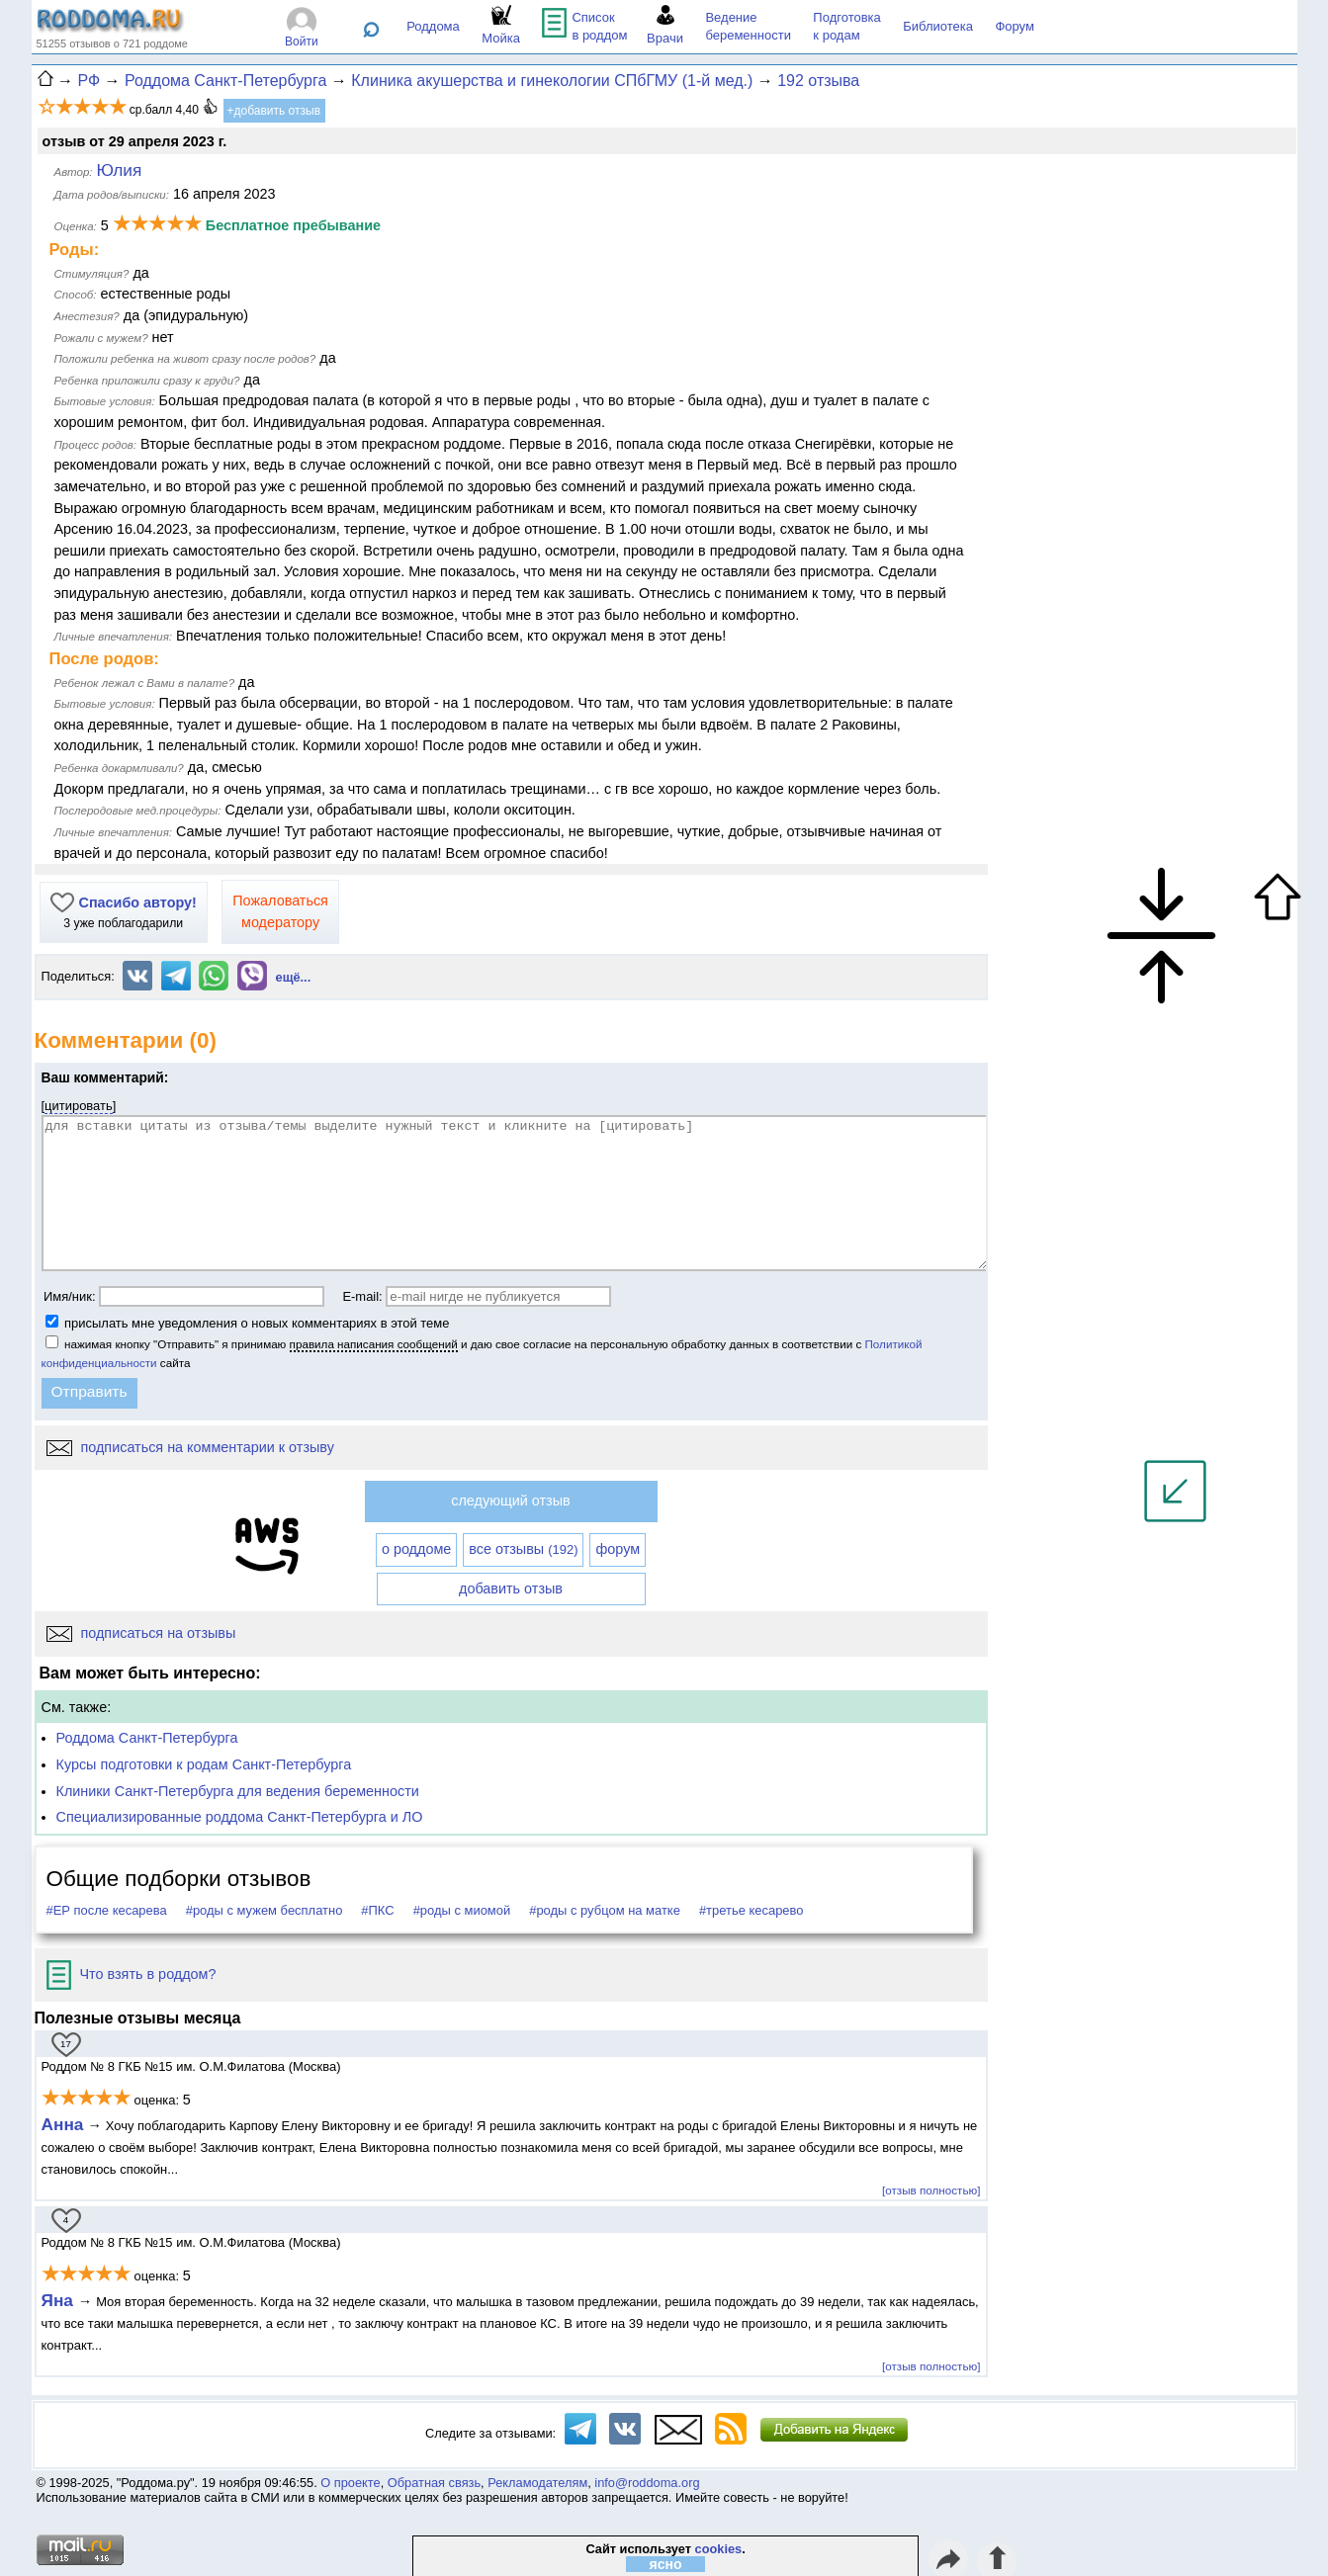  What do you see at coordinates (1161, 935) in the screenshot?
I see `collapse content vertically` at bounding box center [1161, 935].